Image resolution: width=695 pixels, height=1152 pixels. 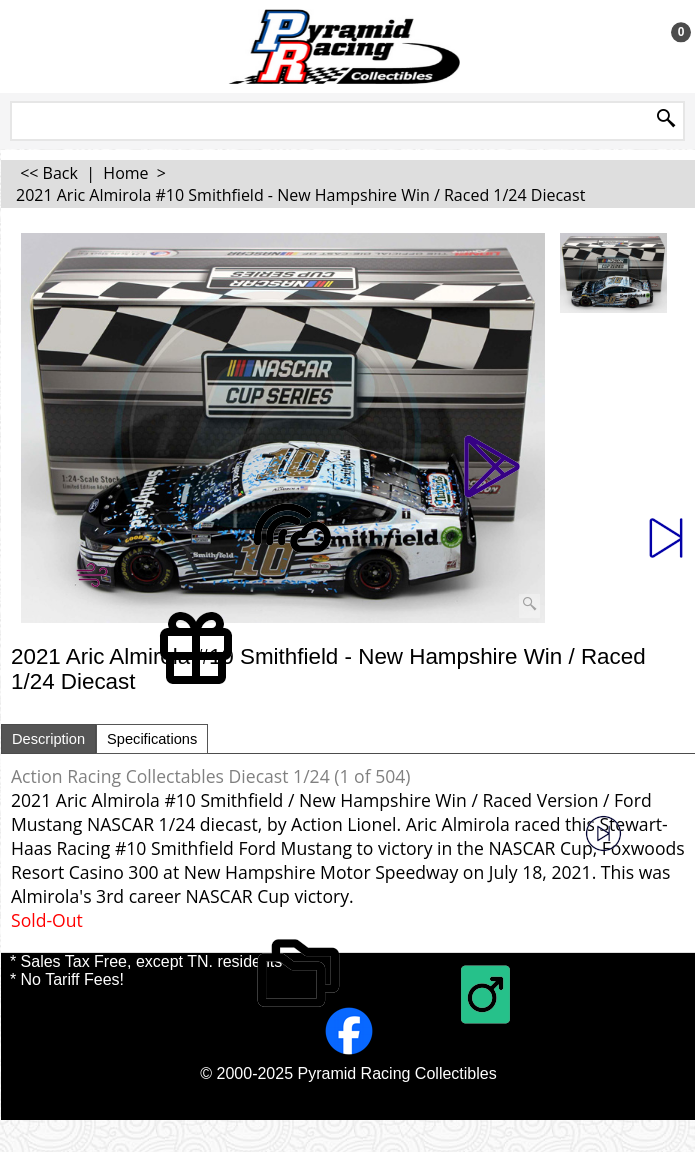 What do you see at coordinates (196, 648) in the screenshot?
I see `view gifts or rewards` at bounding box center [196, 648].